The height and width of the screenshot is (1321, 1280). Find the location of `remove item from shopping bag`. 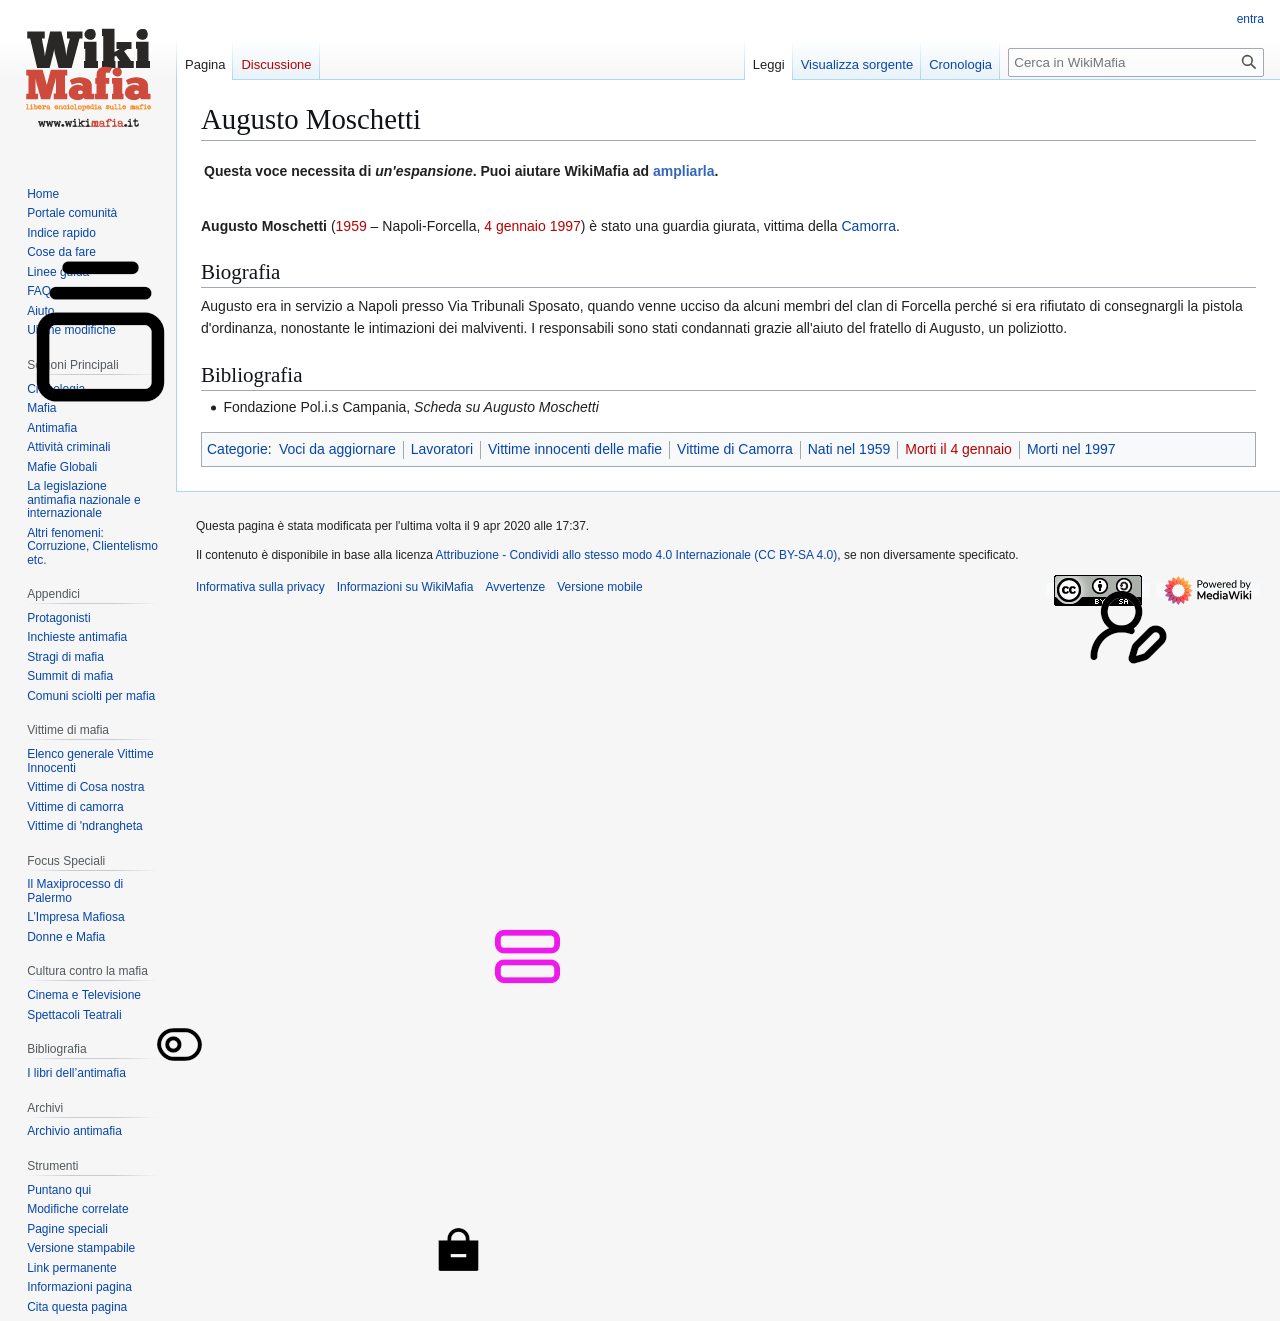

remove item from shopping bag is located at coordinates (458, 1249).